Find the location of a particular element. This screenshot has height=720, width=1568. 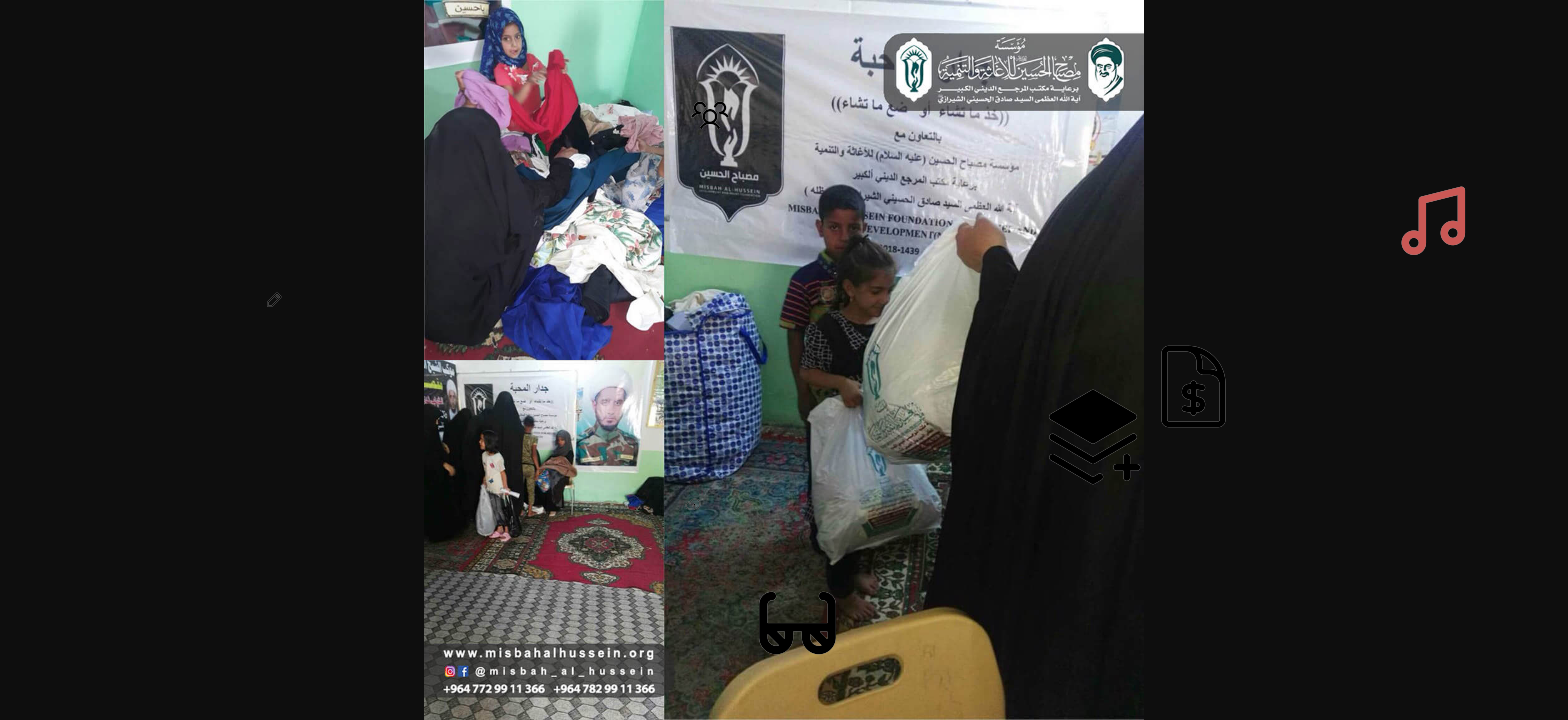

add a new layer to the stack is located at coordinates (1093, 437).